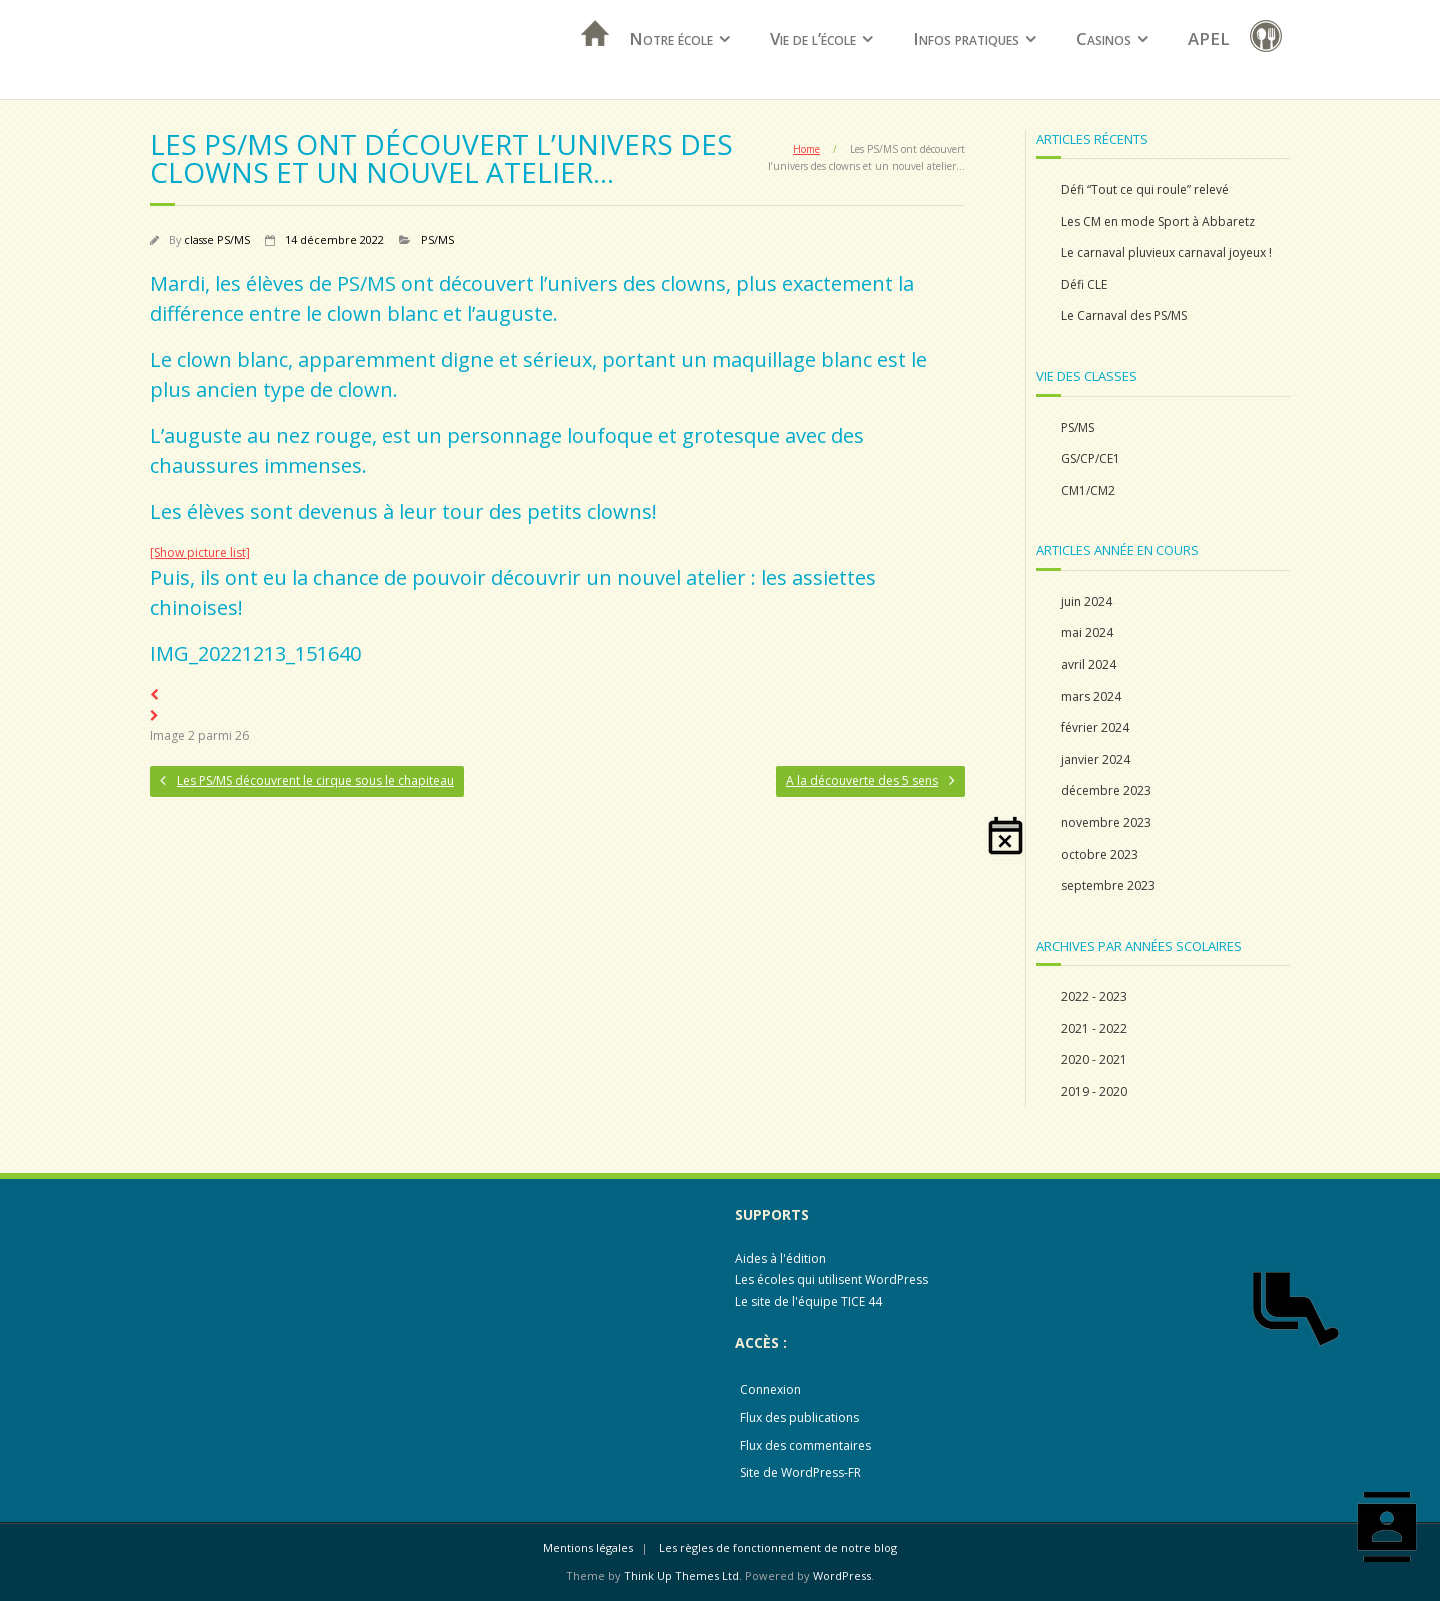 This screenshot has width=1440, height=1601. What do you see at coordinates (1005, 837) in the screenshot?
I see `indicates a busy or unavailable event` at bounding box center [1005, 837].